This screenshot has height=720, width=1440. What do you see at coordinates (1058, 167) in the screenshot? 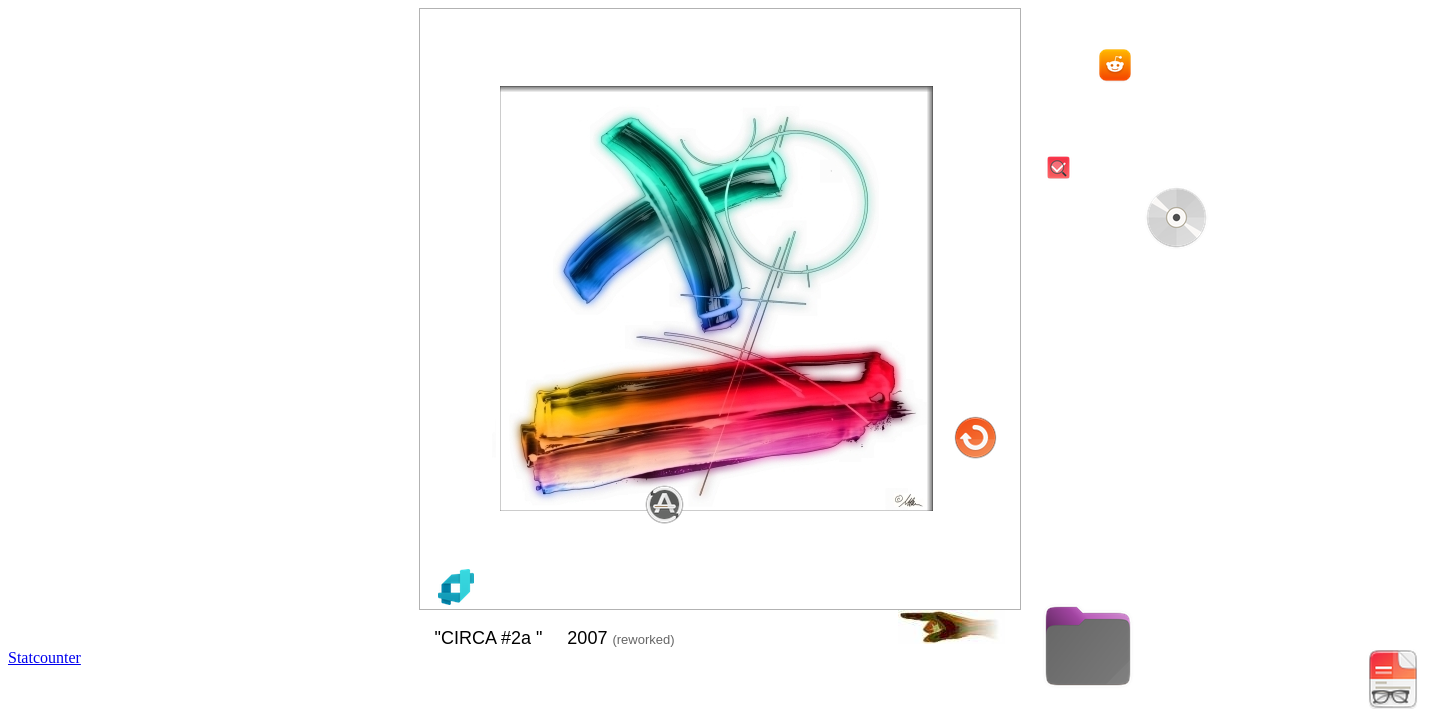
I see `open dconf editor to browse and modify system configuration settings` at bounding box center [1058, 167].